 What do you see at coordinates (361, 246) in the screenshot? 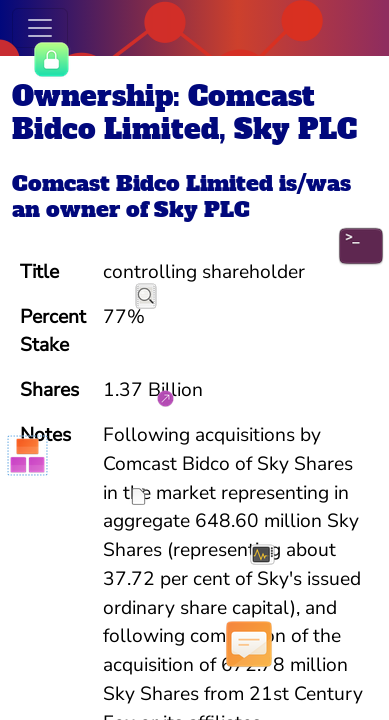
I see `open terminal application` at bounding box center [361, 246].